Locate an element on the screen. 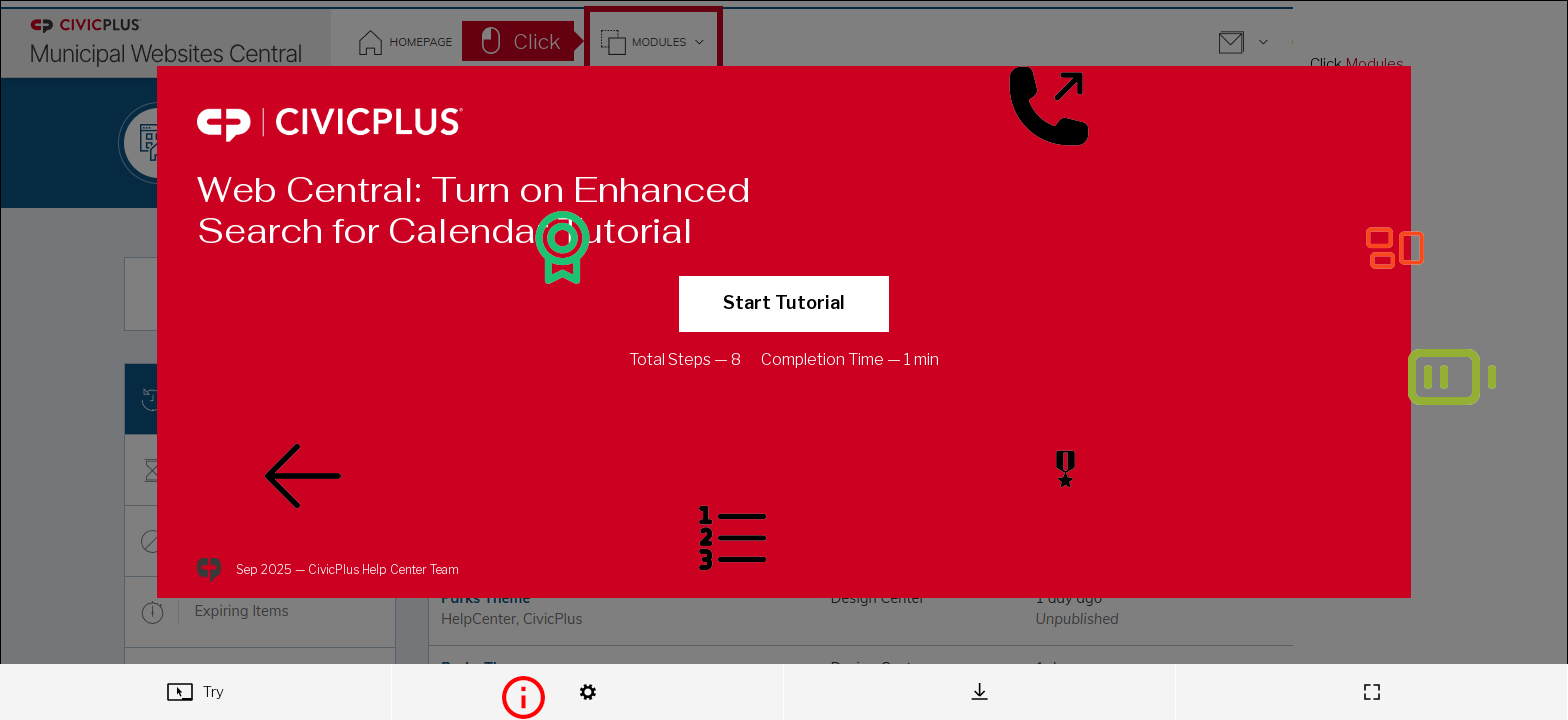 The height and width of the screenshot is (720, 1568). view grouped elements or layouts is located at coordinates (1395, 246).